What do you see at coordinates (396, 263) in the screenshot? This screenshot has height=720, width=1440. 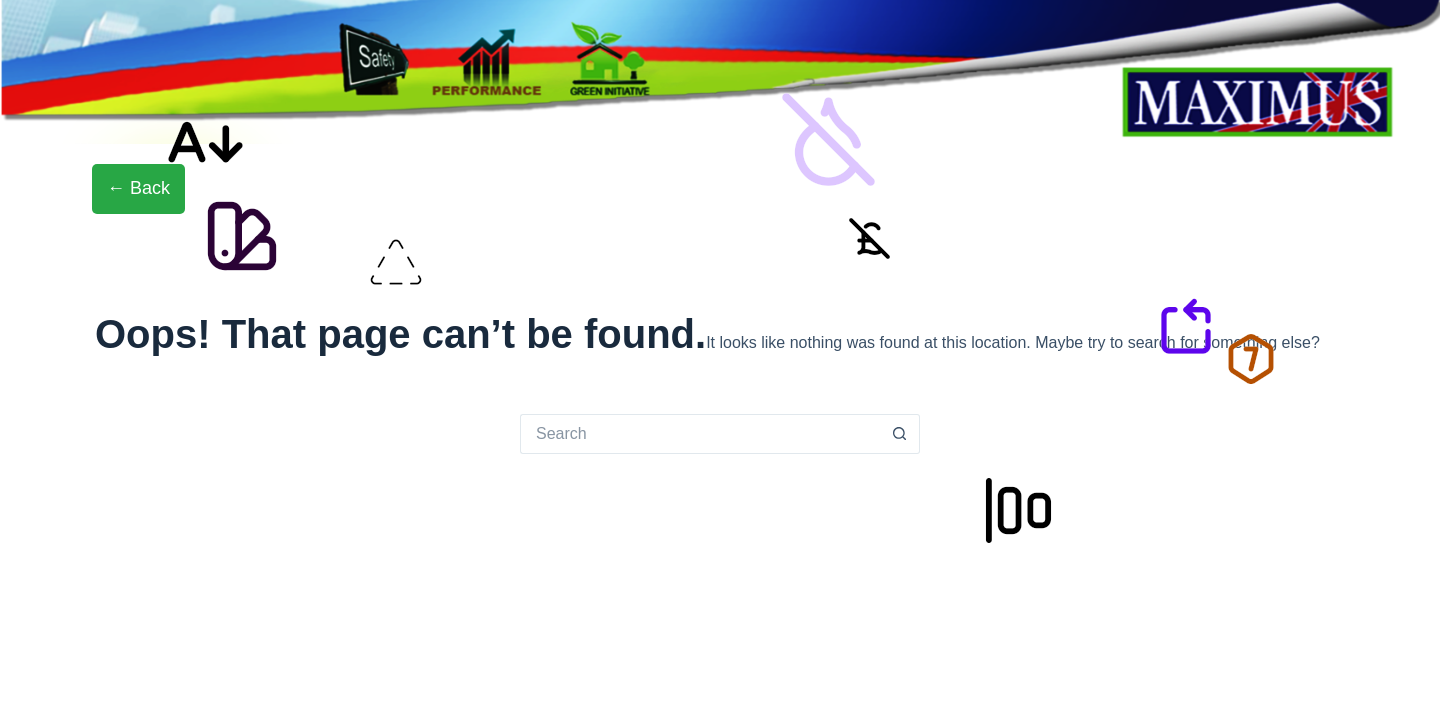 I see `indicates incomplete or pending status` at bounding box center [396, 263].